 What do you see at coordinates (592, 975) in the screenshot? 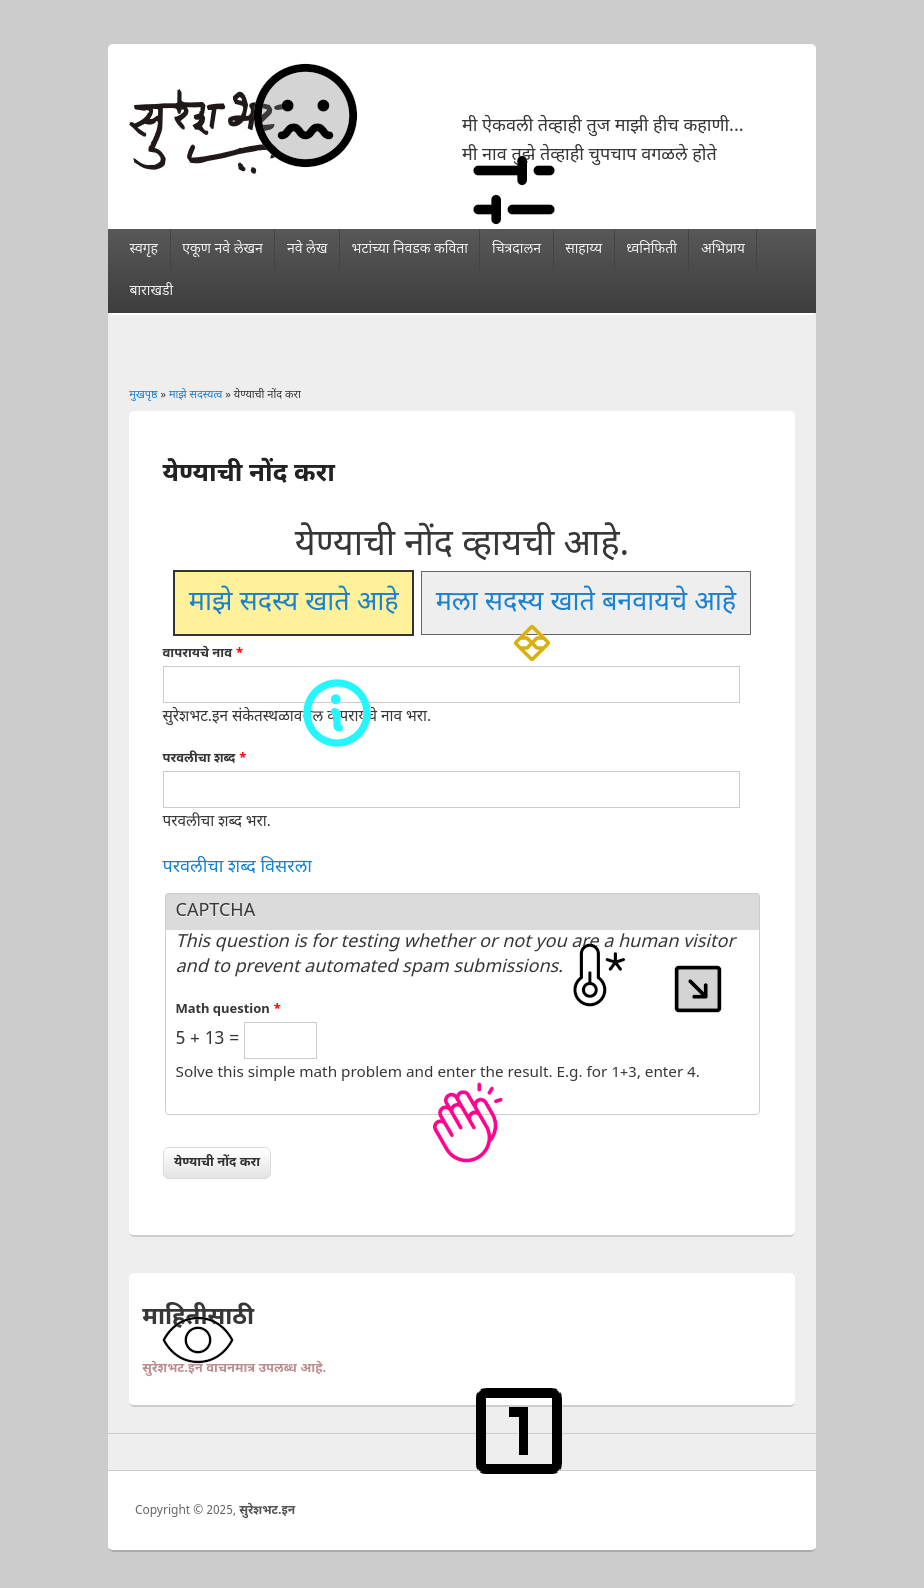
I see `indicates low temperature or cold conditions` at bounding box center [592, 975].